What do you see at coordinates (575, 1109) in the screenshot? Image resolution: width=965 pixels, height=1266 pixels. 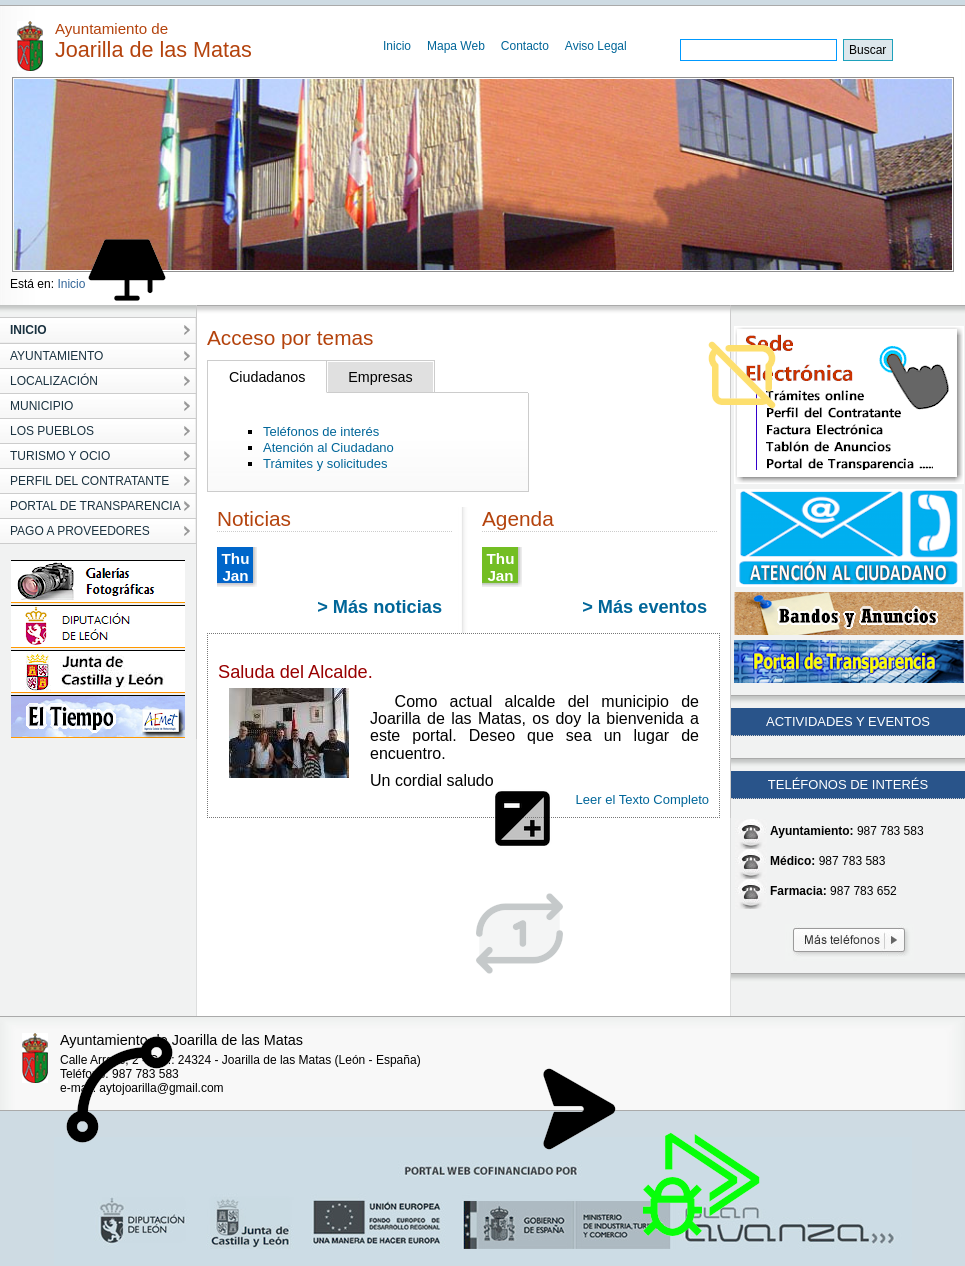 I see `send a message` at bounding box center [575, 1109].